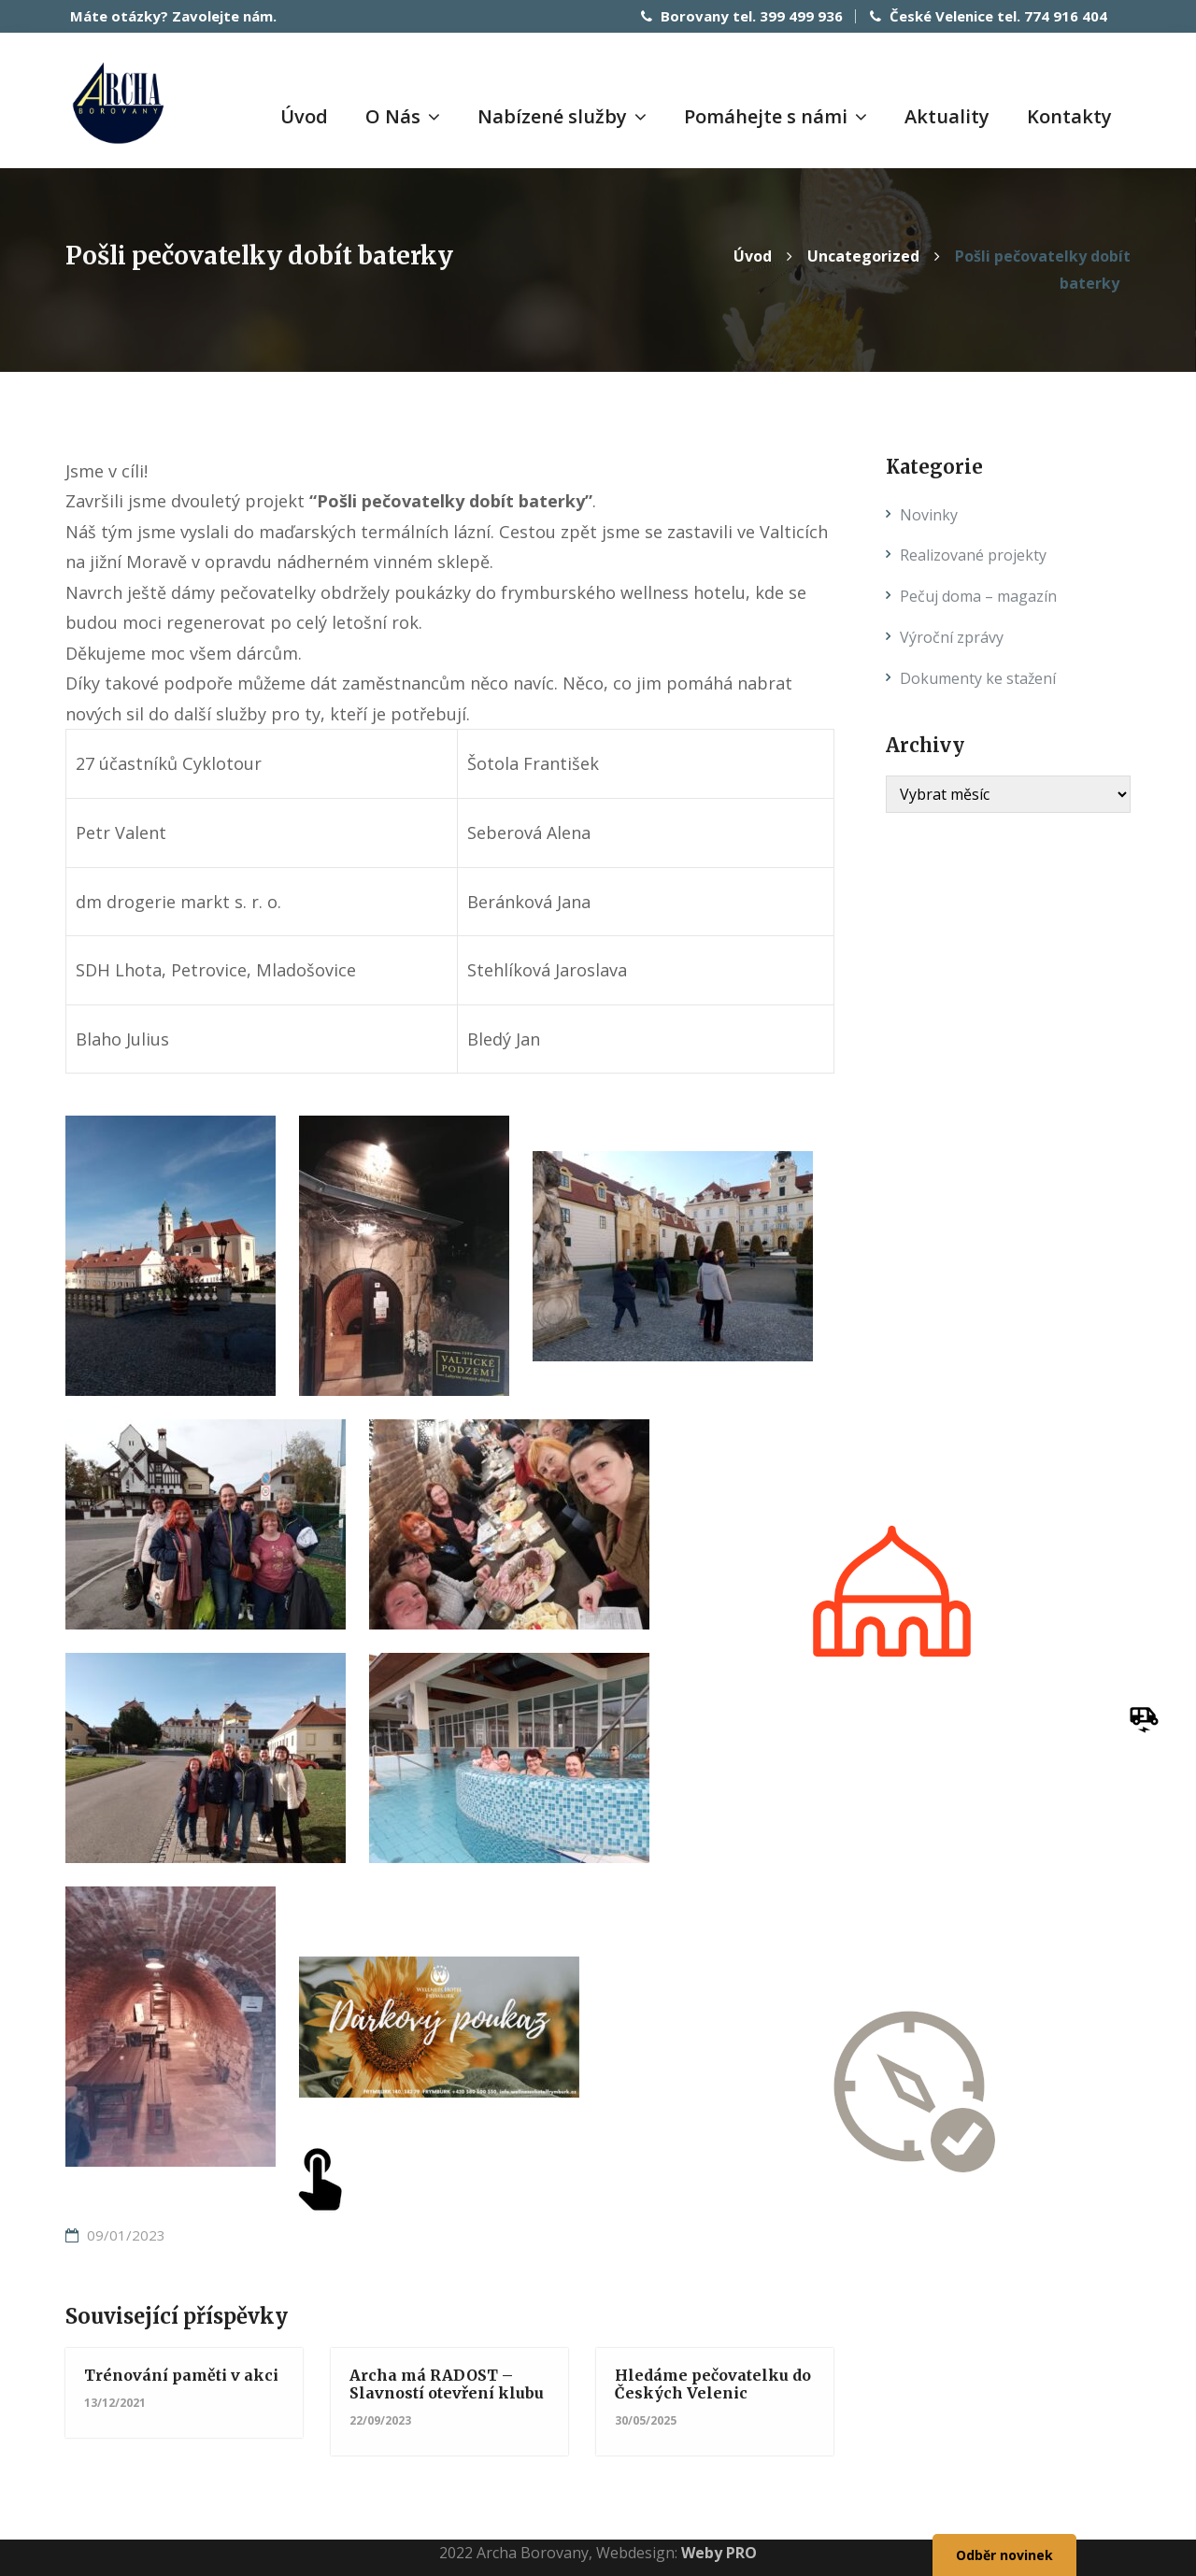 The width and height of the screenshot is (1196, 2576). I want to click on indicates a mosque or islamic place of worship nearby, so click(891, 1599).